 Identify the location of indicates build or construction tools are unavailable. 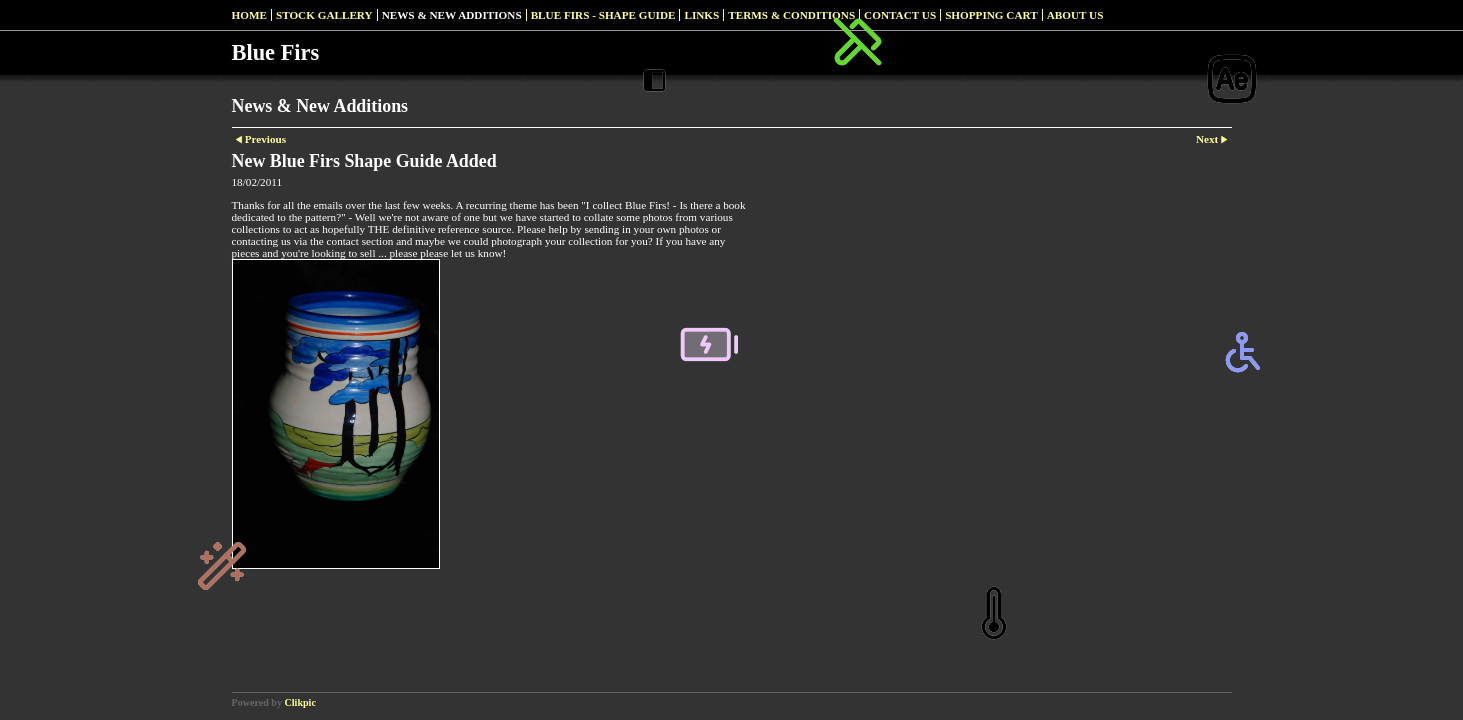
(857, 41).